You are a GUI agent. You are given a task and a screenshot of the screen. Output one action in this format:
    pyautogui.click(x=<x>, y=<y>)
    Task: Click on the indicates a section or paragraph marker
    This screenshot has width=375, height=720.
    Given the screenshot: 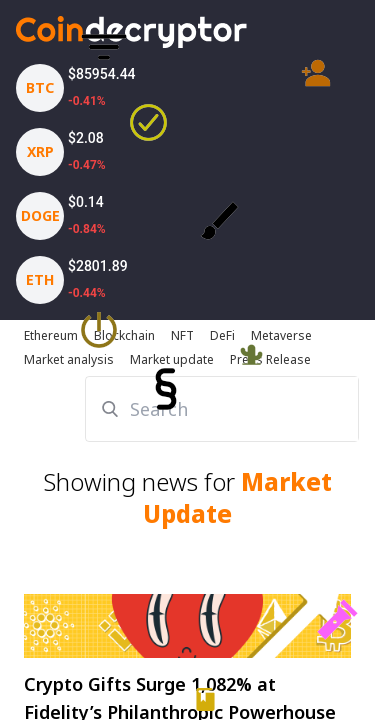 What is the action you would take?
    pyautogui.click(x=166, y=389)
    